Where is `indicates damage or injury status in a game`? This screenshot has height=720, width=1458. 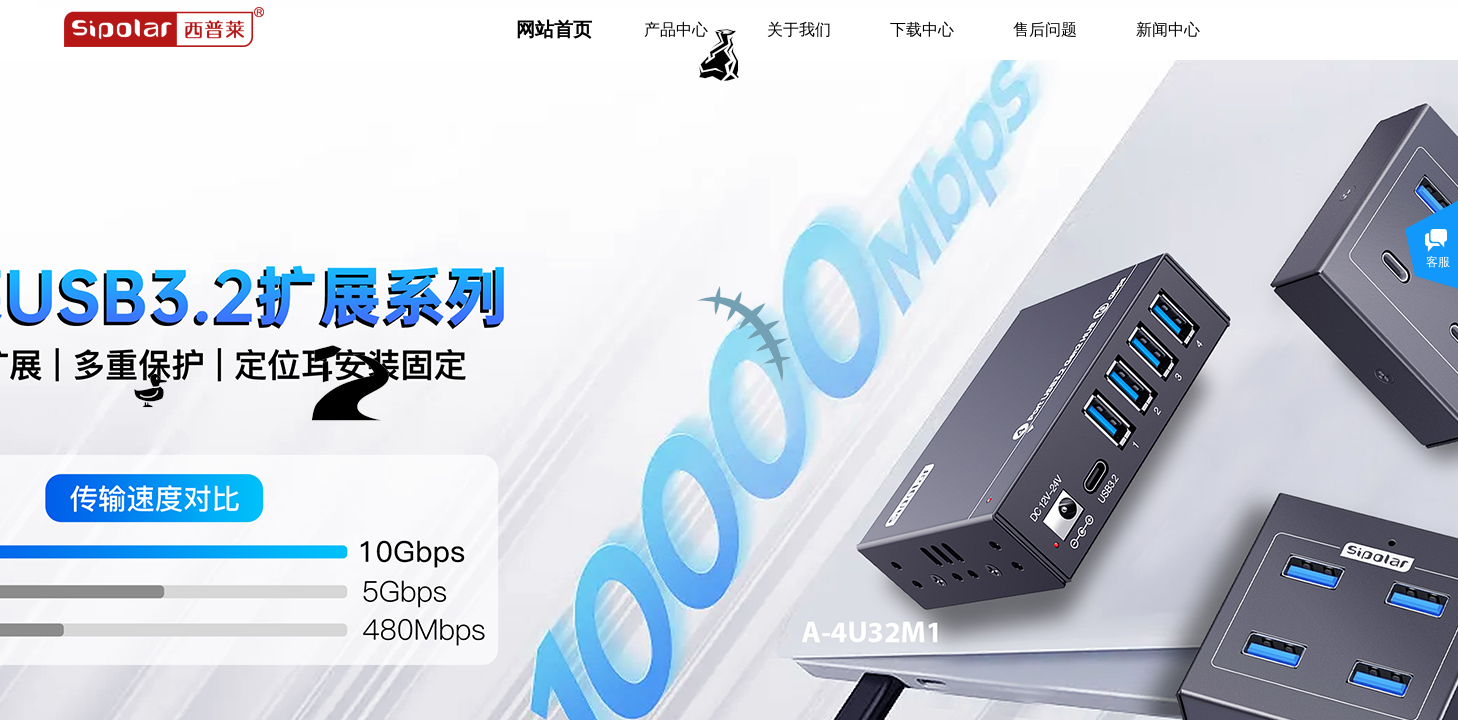
indicates damage or injury status in a game is located at coordinates (744, 335).